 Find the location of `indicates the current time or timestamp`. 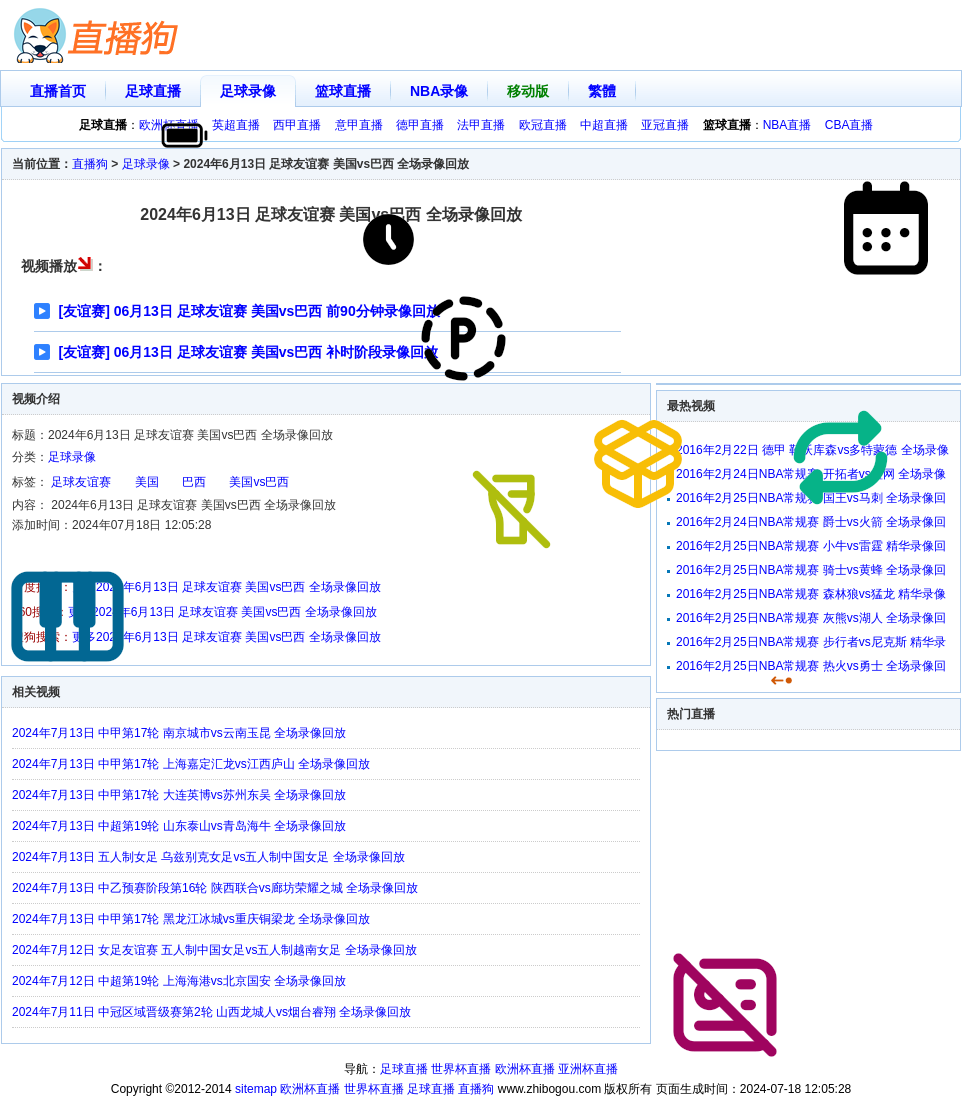

indicates the current time or timestamp is located at coordinates (388, 239).